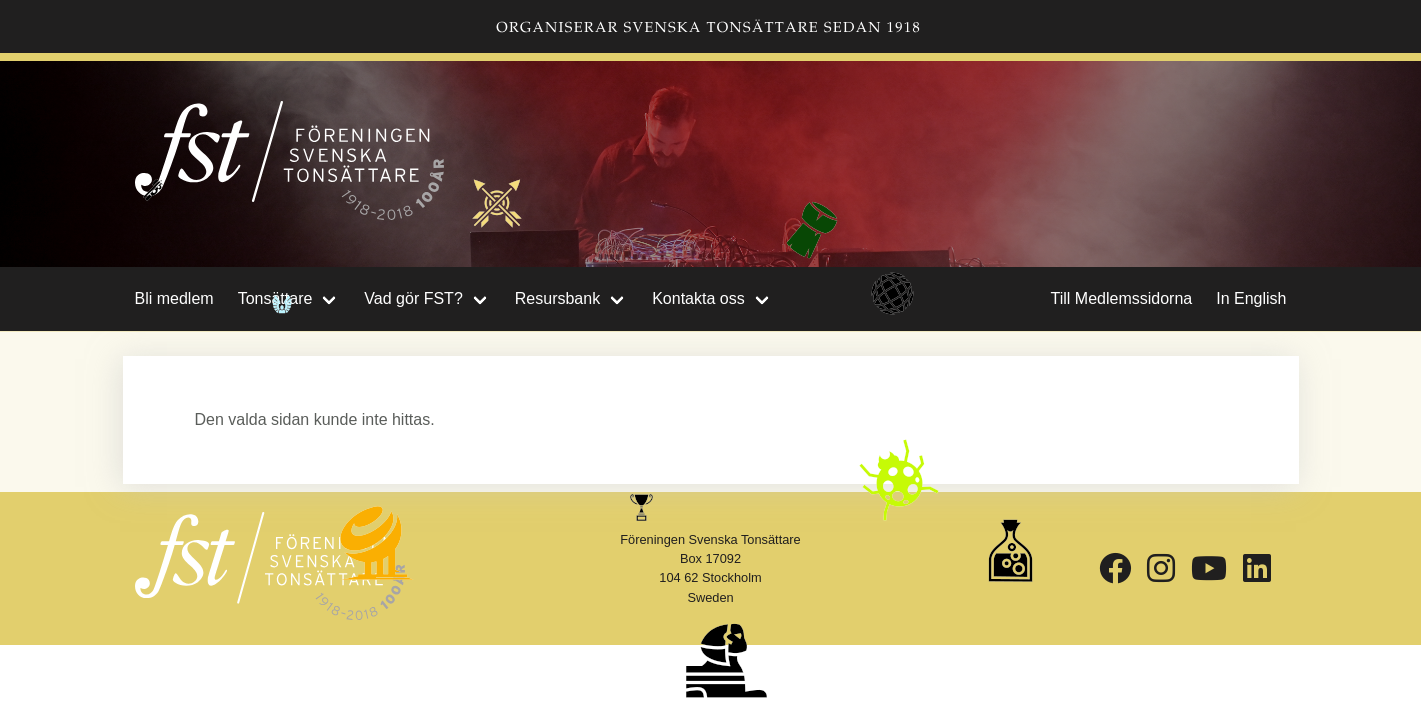 The height and width of the screenshot is (720, 1421). Describe the element at coordinates (282, 304) in the screenshot. I see `select angel or celestial character class` at that location.